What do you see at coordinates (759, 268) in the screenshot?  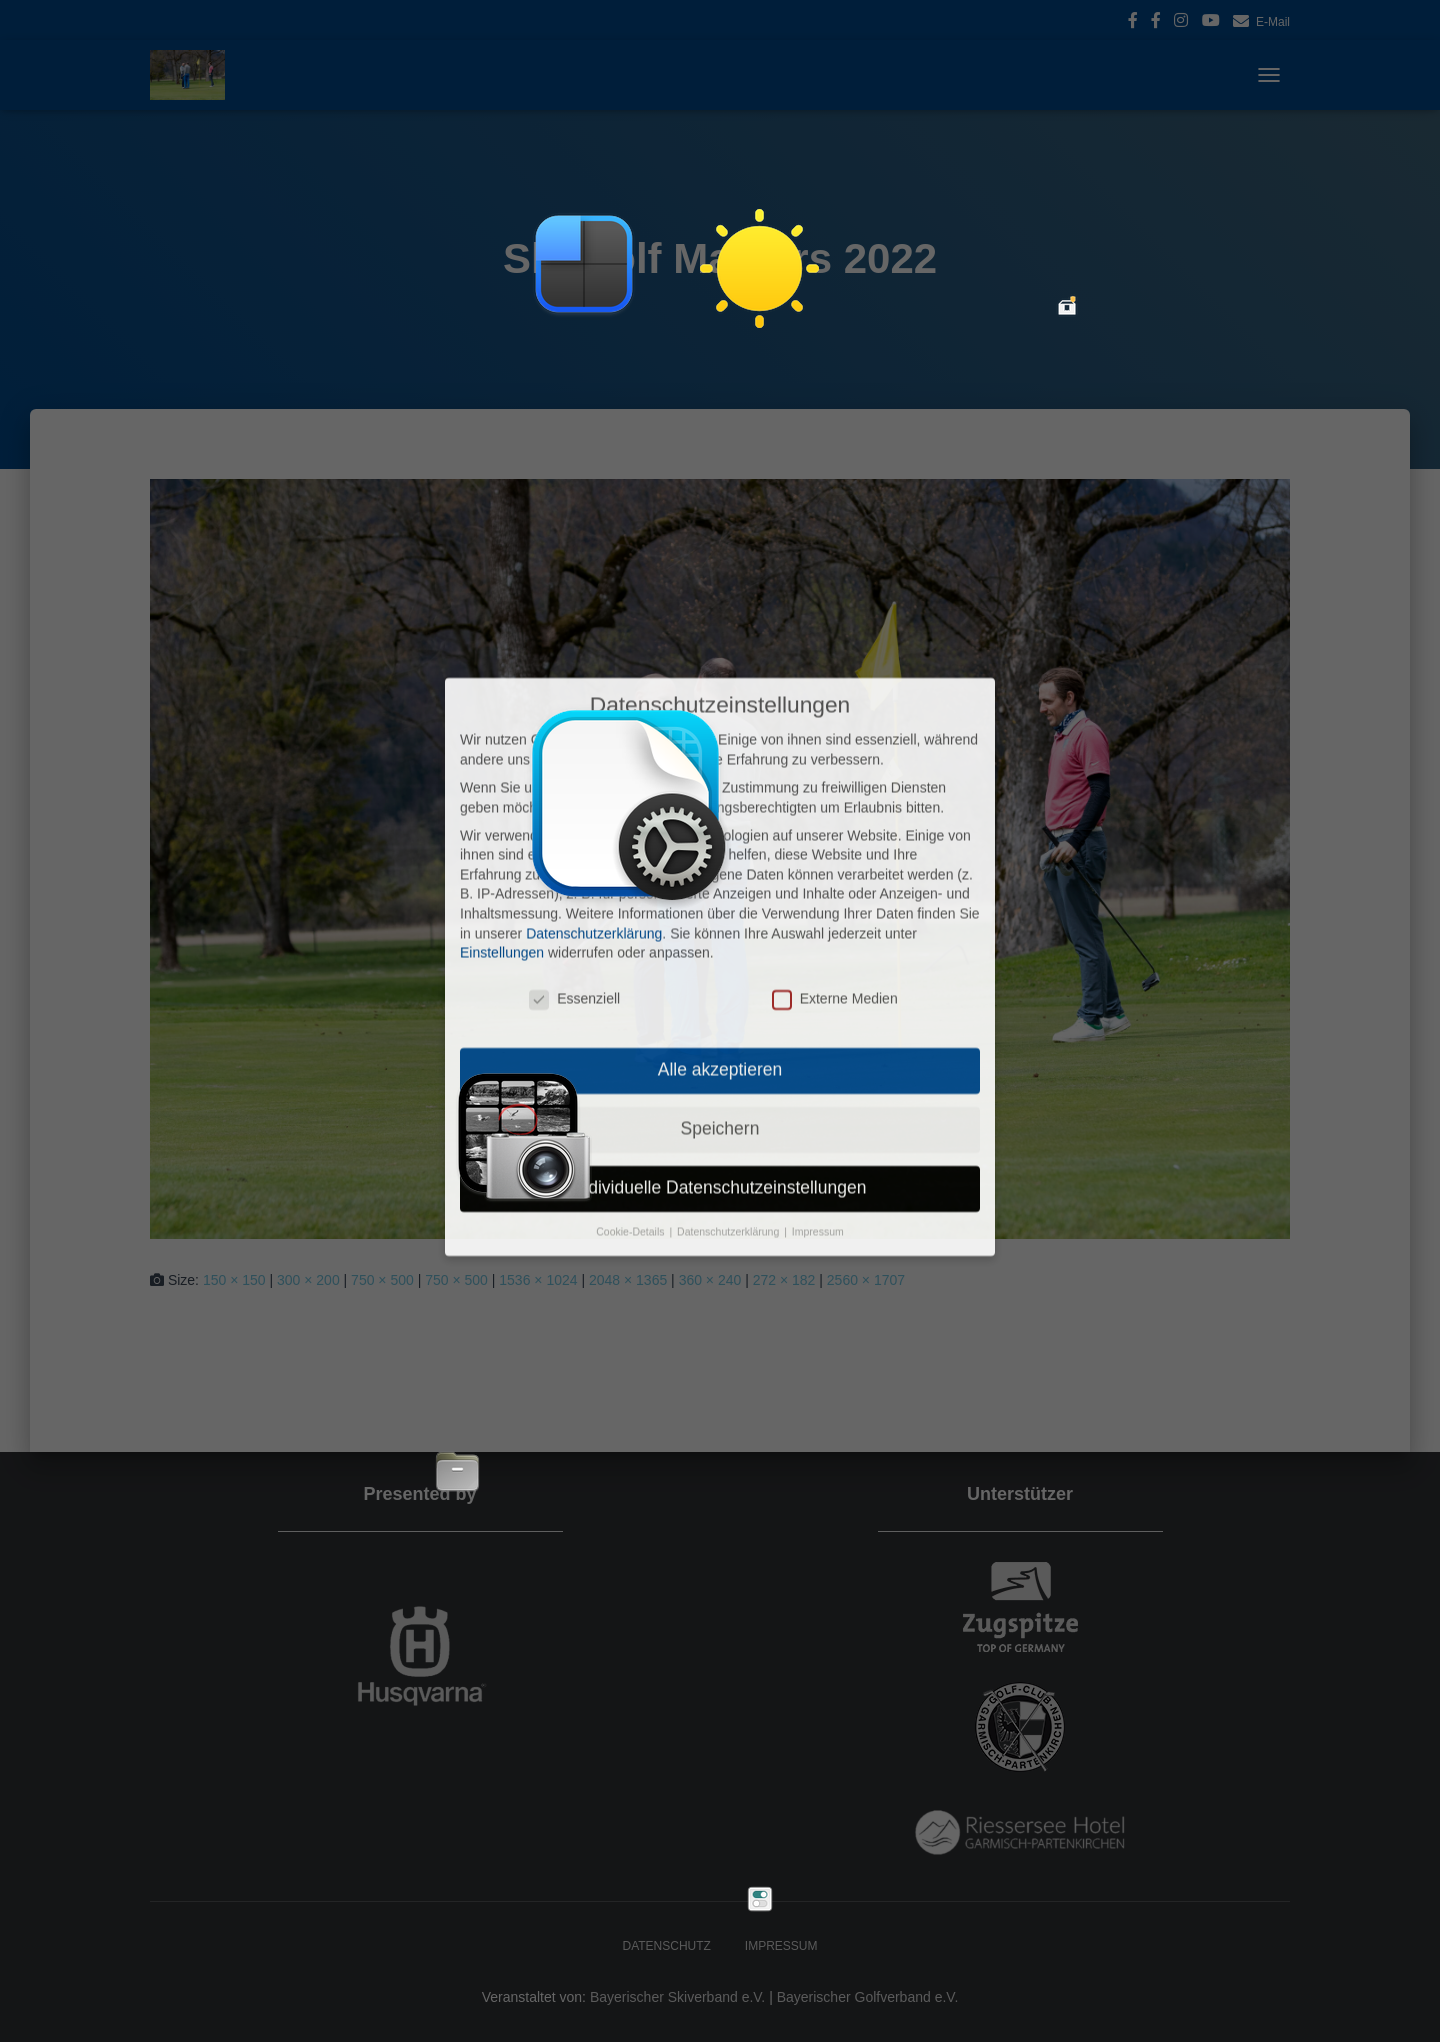 I see `indicates clear or sunny weather conditions` at bounding box center [759, 268].